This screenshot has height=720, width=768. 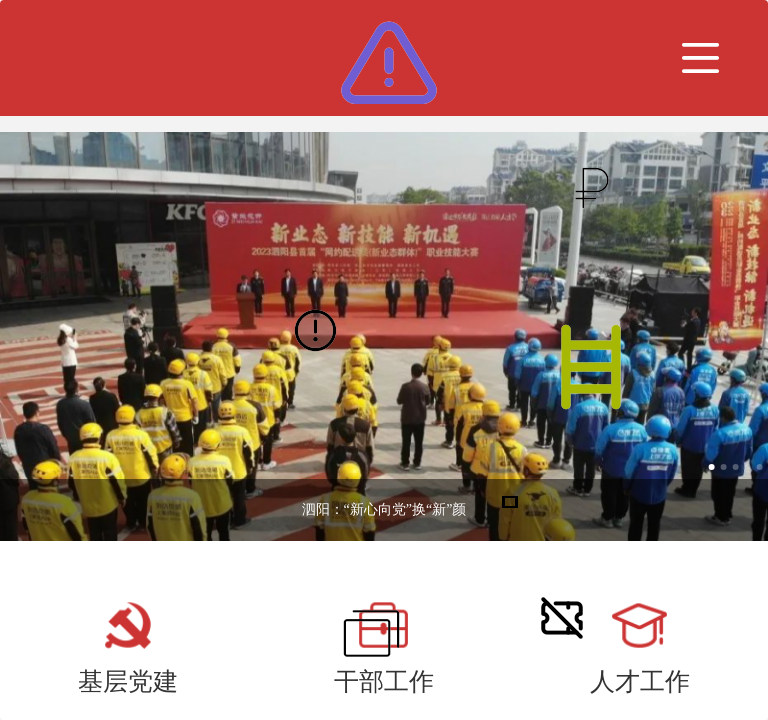 I want to click on switch to tablet view or layout, so click(x=510, y=502).